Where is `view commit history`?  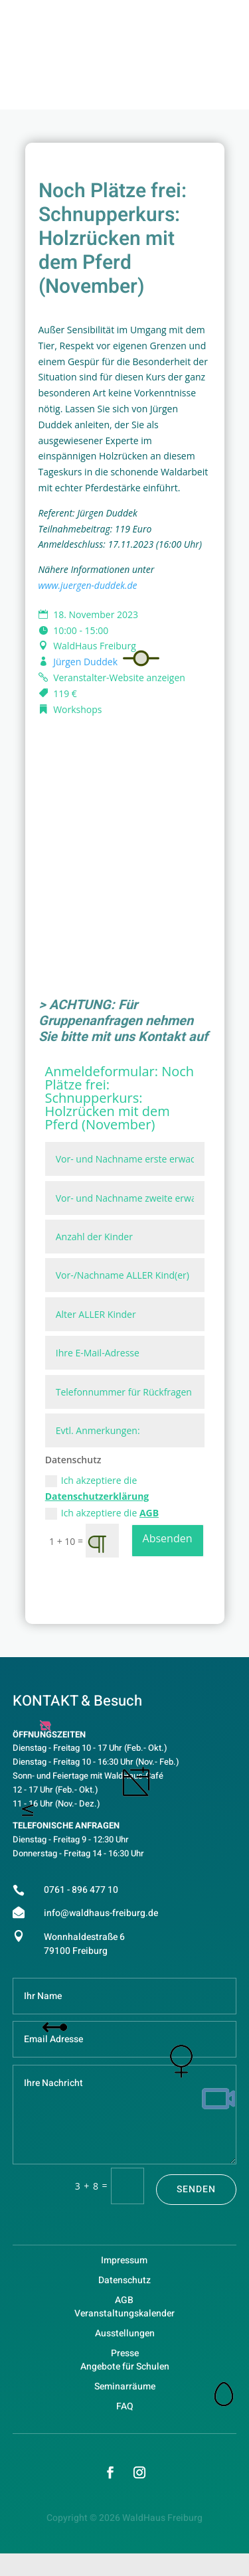 view commit history is located at coordinates (141, 658).